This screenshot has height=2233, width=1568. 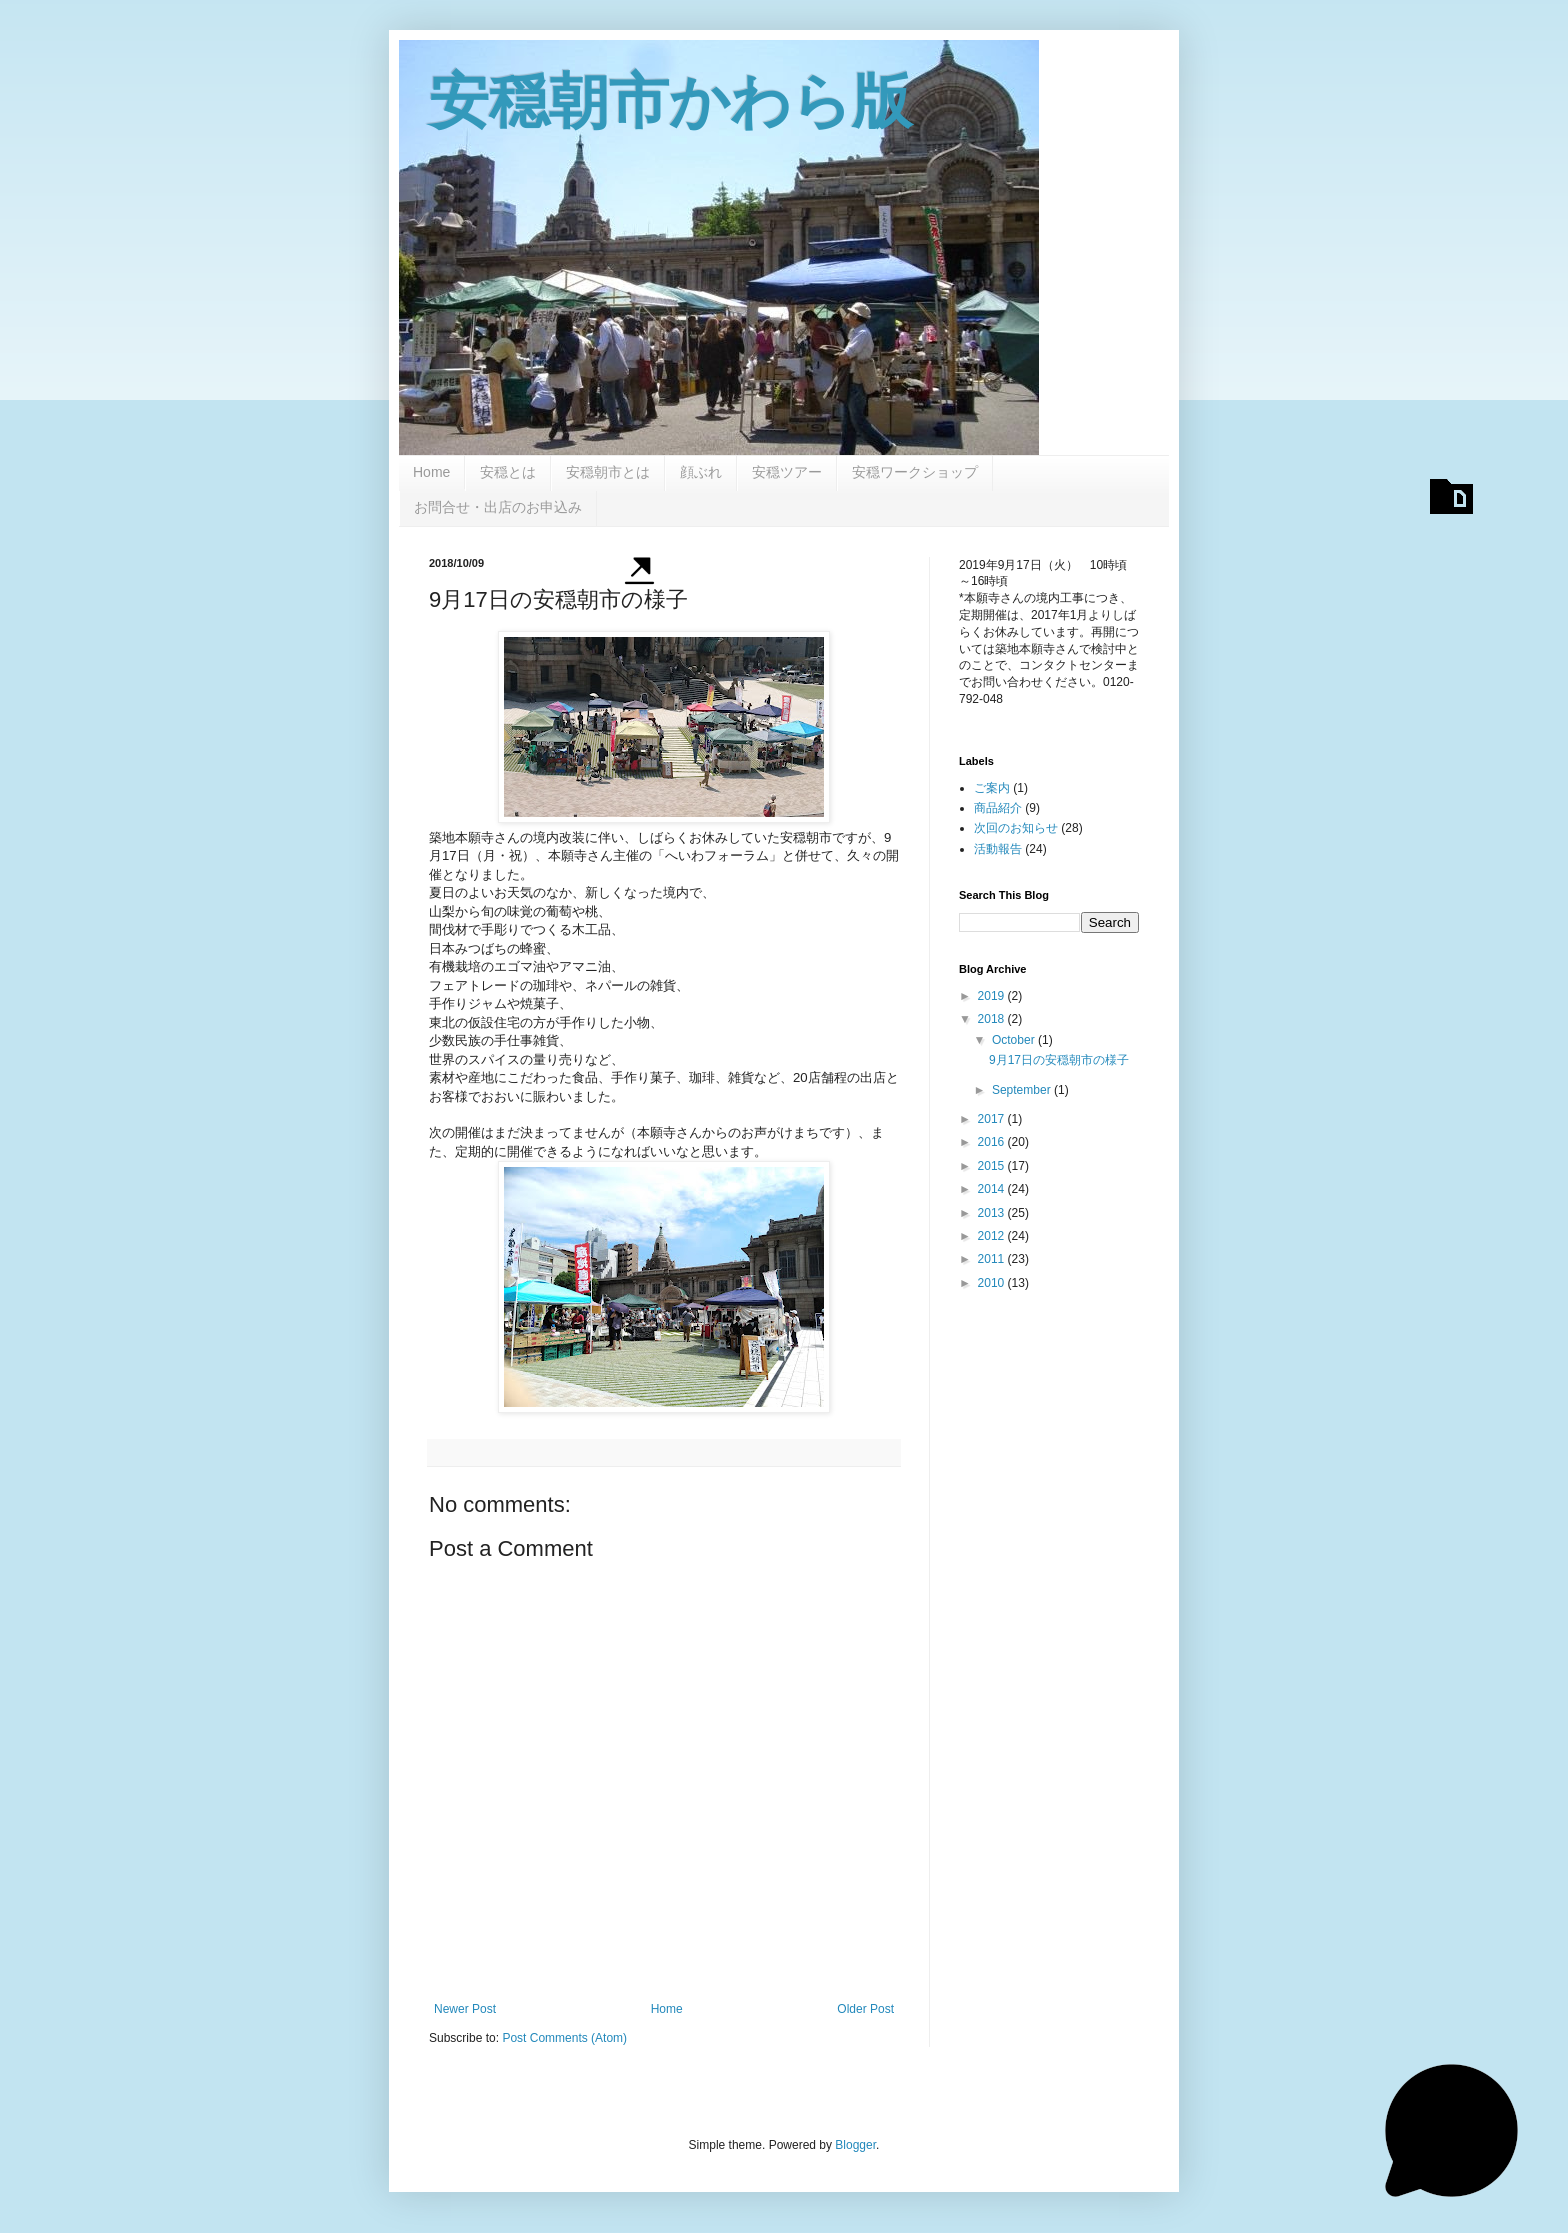 What do you see at coordinates (639, 569) in the screenshot?
I see `open link in new window` at bounding box center [639, 569].